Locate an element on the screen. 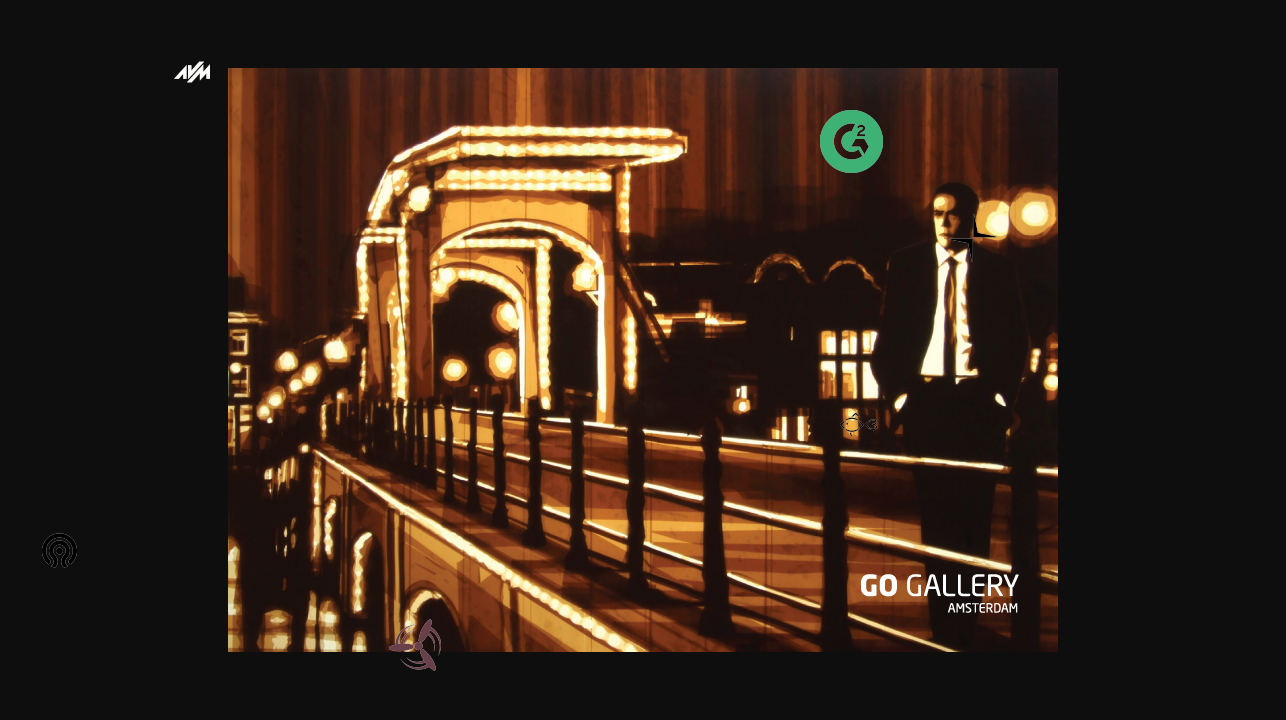 The width and height of the screenshot is (1286, 720). ceph distributed storage platform logo is located at coordinates (59, 550).